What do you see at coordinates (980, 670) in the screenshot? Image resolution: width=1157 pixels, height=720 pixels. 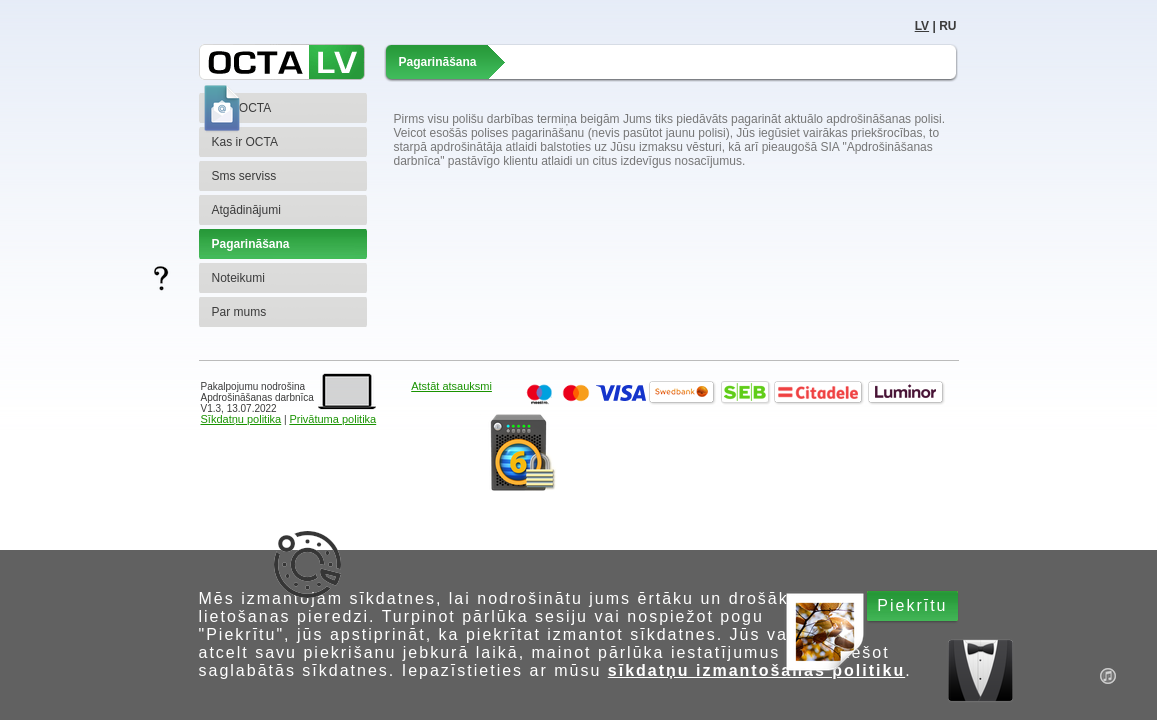 I see `manage digital certificates and security credentials` at bounding box center [980, 670].